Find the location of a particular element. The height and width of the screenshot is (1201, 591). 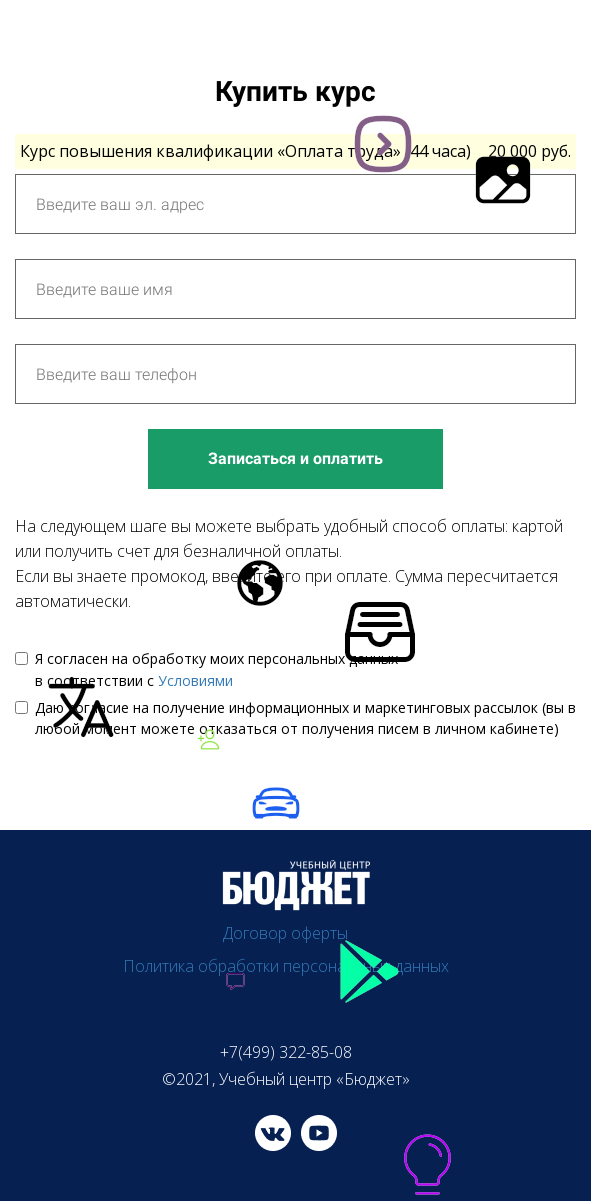

change language settings is located at coordinates (81, 707).